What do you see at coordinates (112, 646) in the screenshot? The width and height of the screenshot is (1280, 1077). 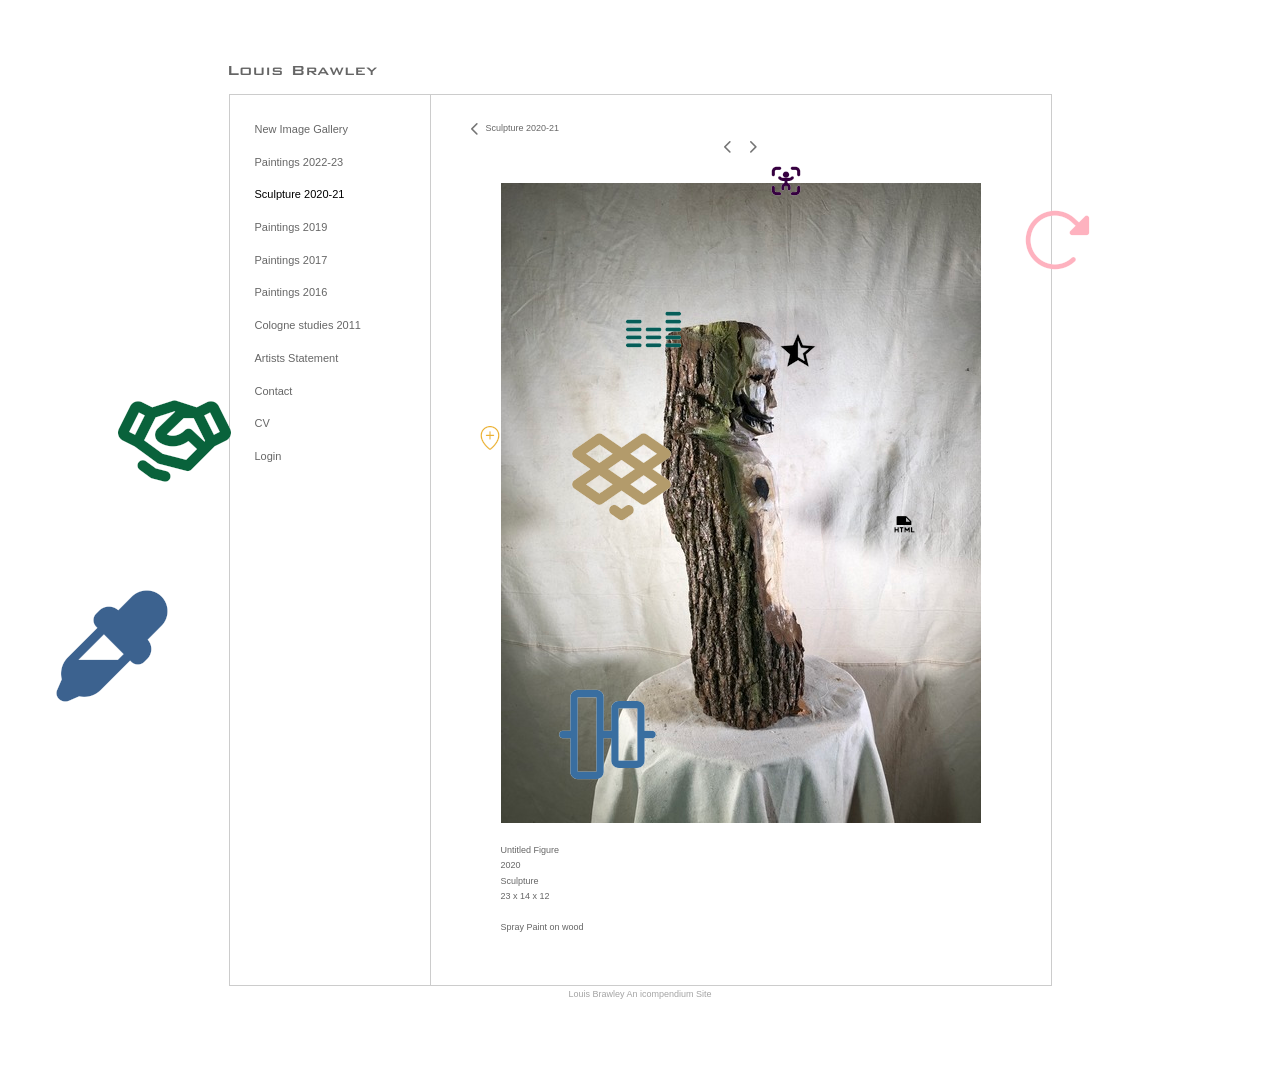 I see `pick a color from the canvas` at bounding box center [112, 646].